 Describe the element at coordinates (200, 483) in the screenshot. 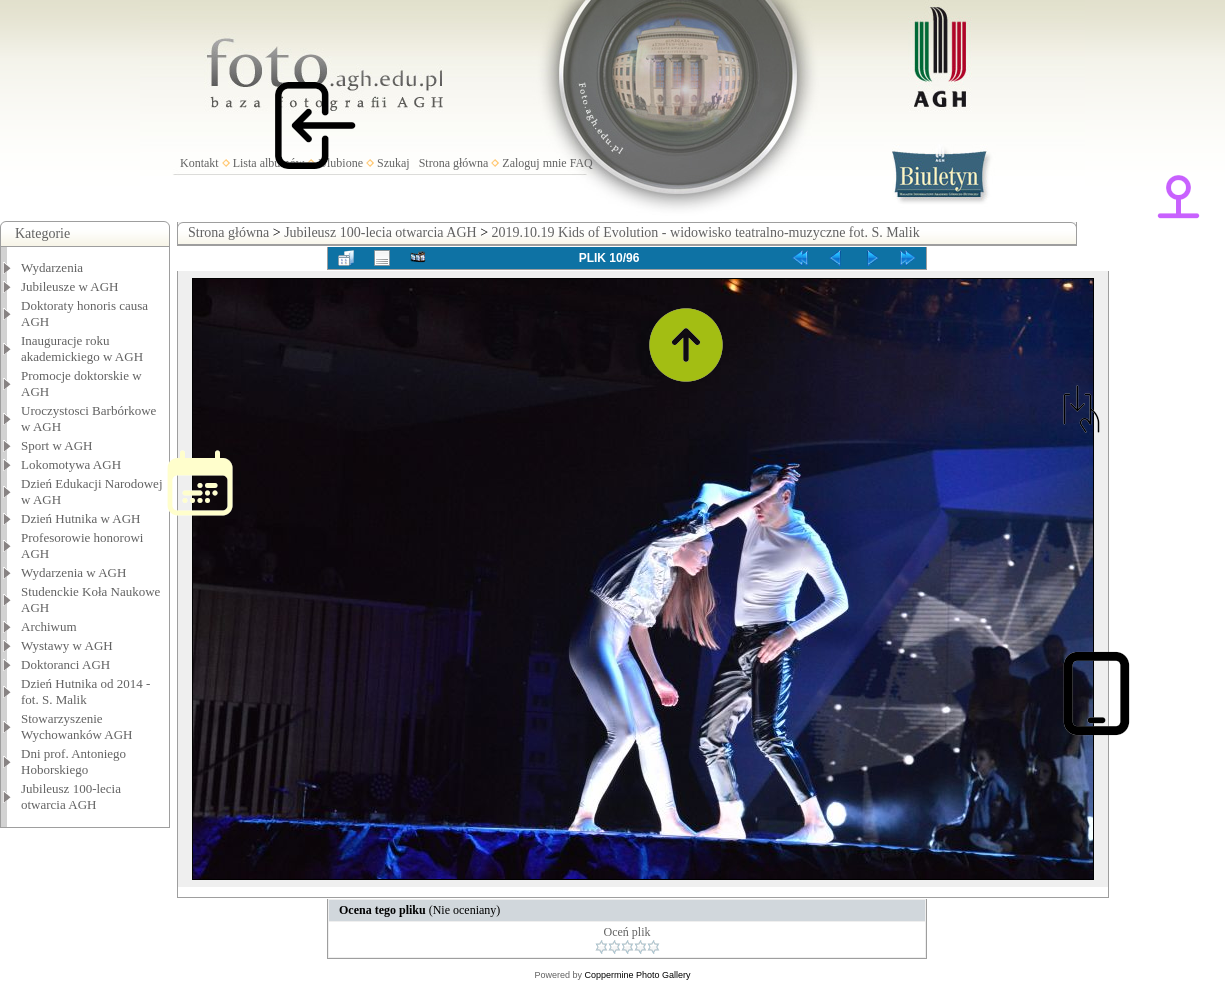

I see `select a date range` at that location.